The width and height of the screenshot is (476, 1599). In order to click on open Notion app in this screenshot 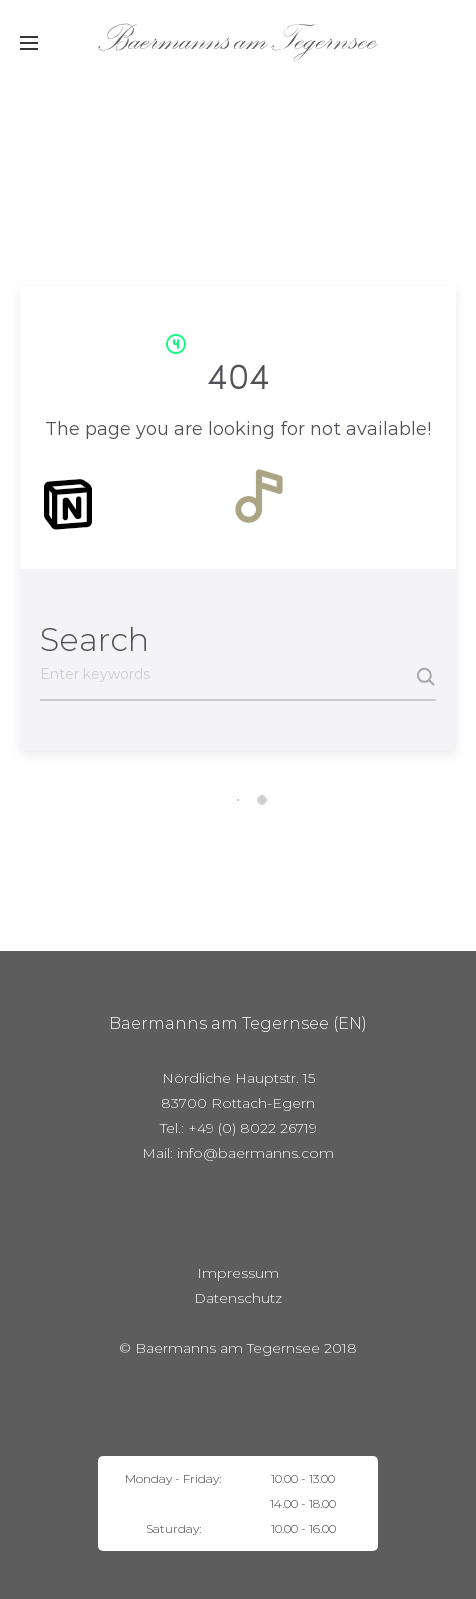, I will do `click(68, 503)`.